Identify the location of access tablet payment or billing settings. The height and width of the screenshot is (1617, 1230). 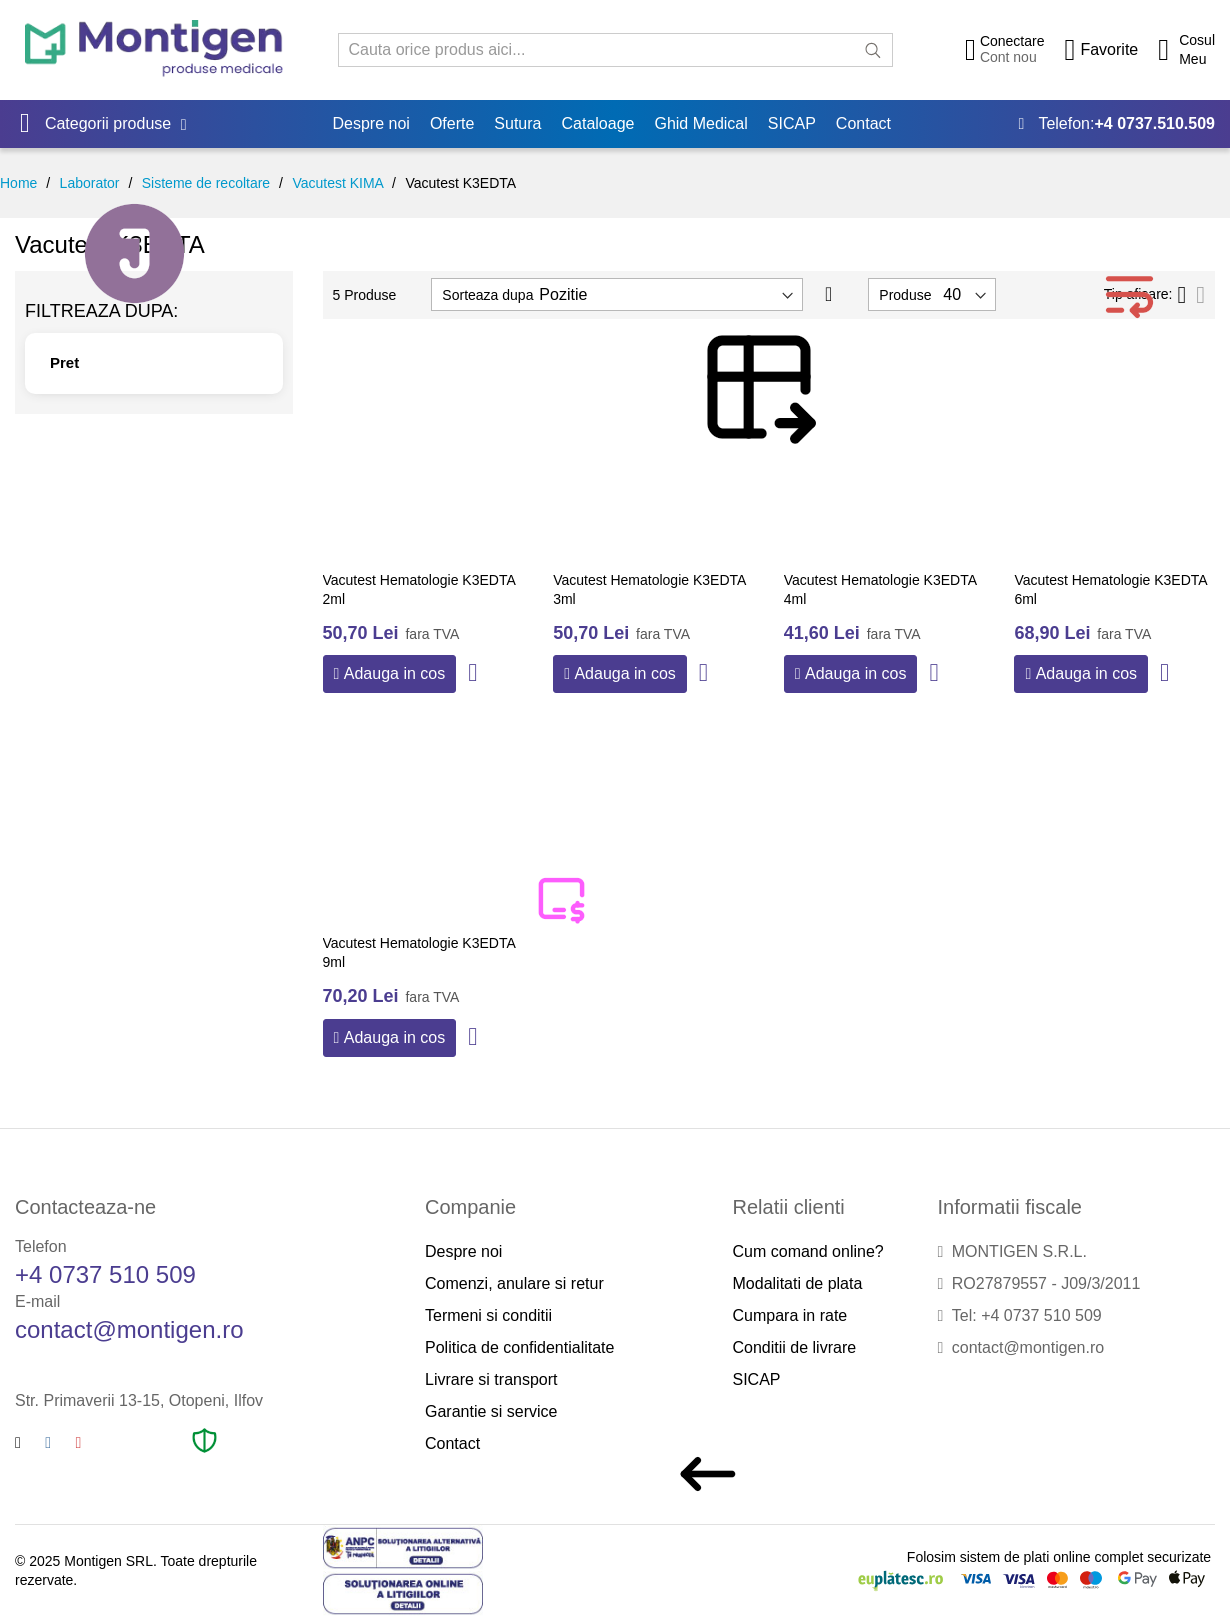
(561, 898).